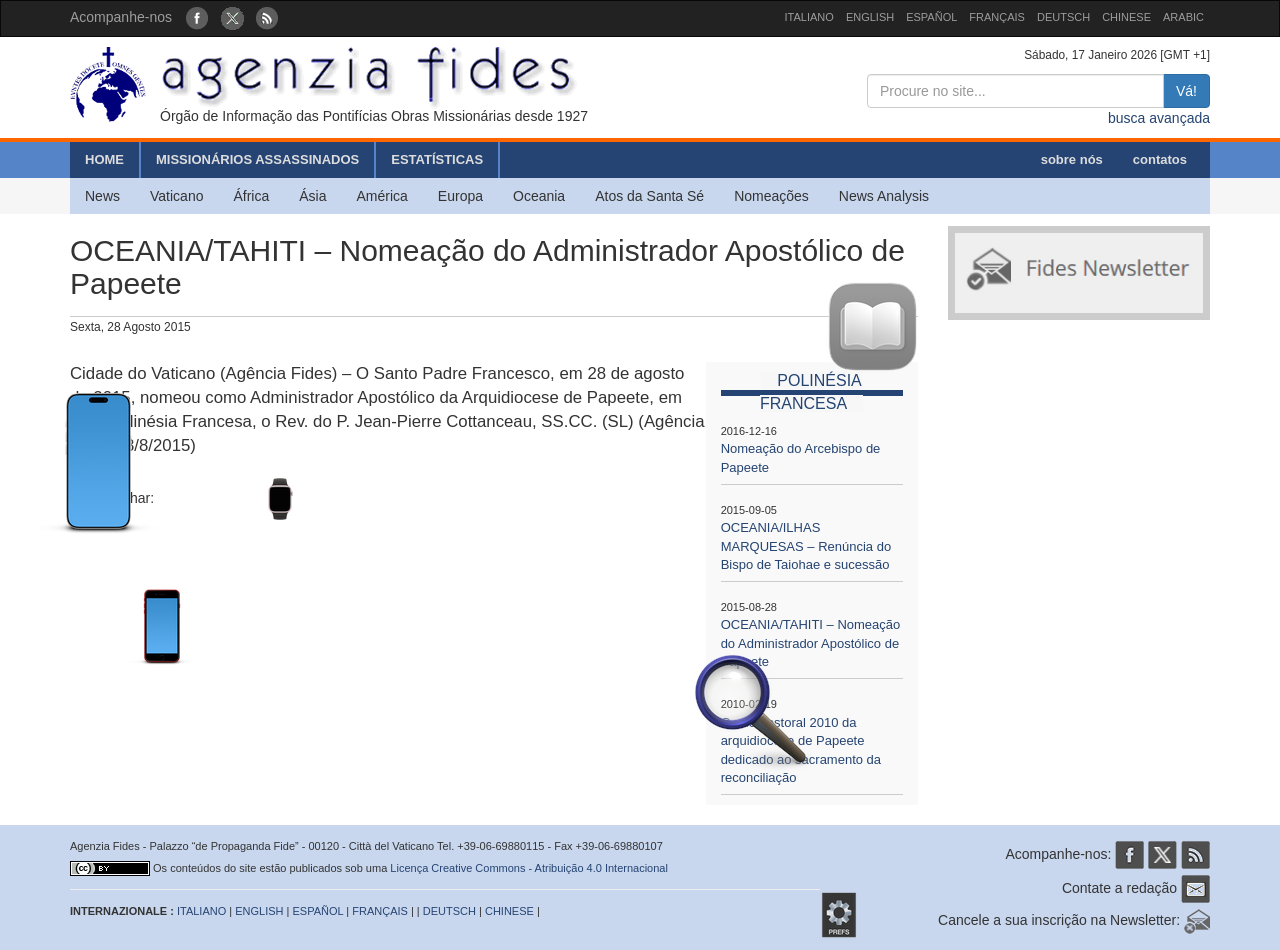 The height and width of the screenshot is (950, 1280). Describe the element at coordinates (162, 627) in the screenshot. I see `iPhone 8 Plus device icon in red/product red color` at that location.